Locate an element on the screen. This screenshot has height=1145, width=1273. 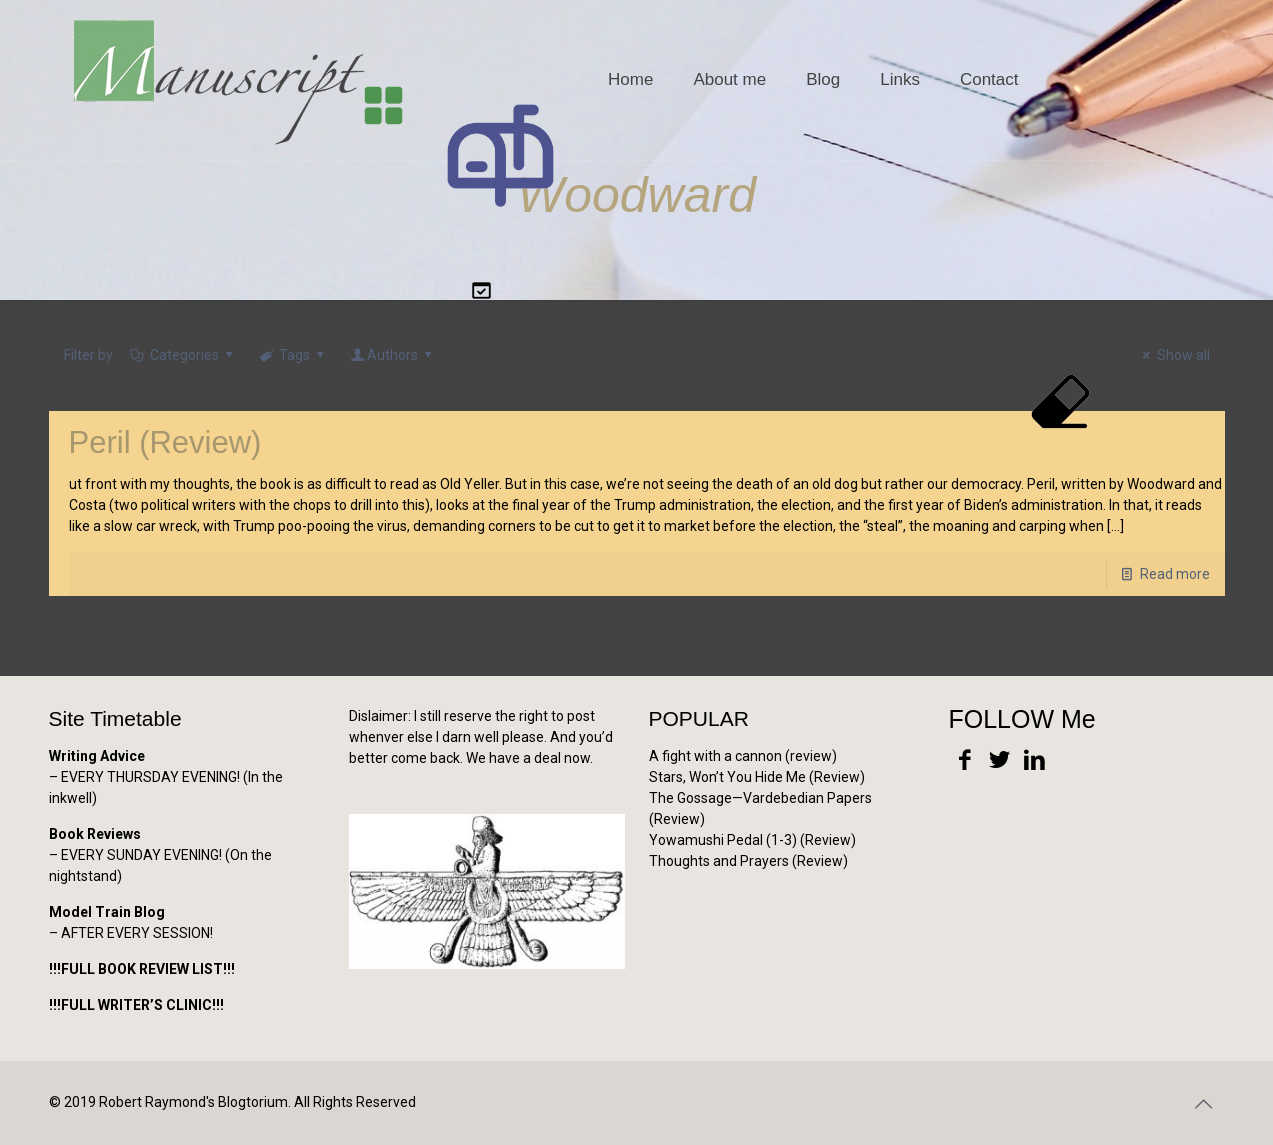
domain verification complete is located at coordinates (481, 290).